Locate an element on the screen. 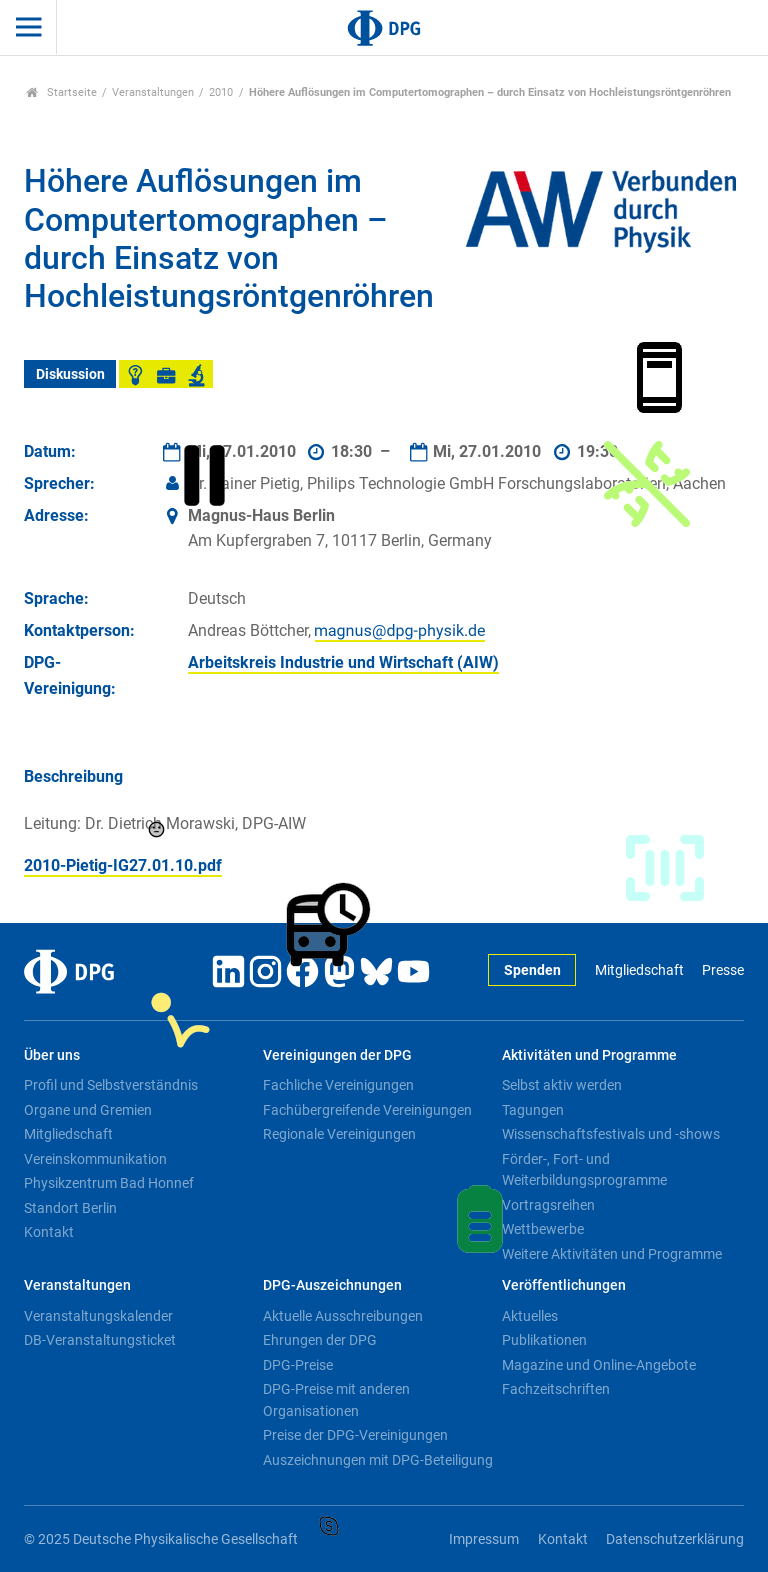 The height and width of the screenshot is (1572, 768). pause media playback is located at coordinates (204, 475).